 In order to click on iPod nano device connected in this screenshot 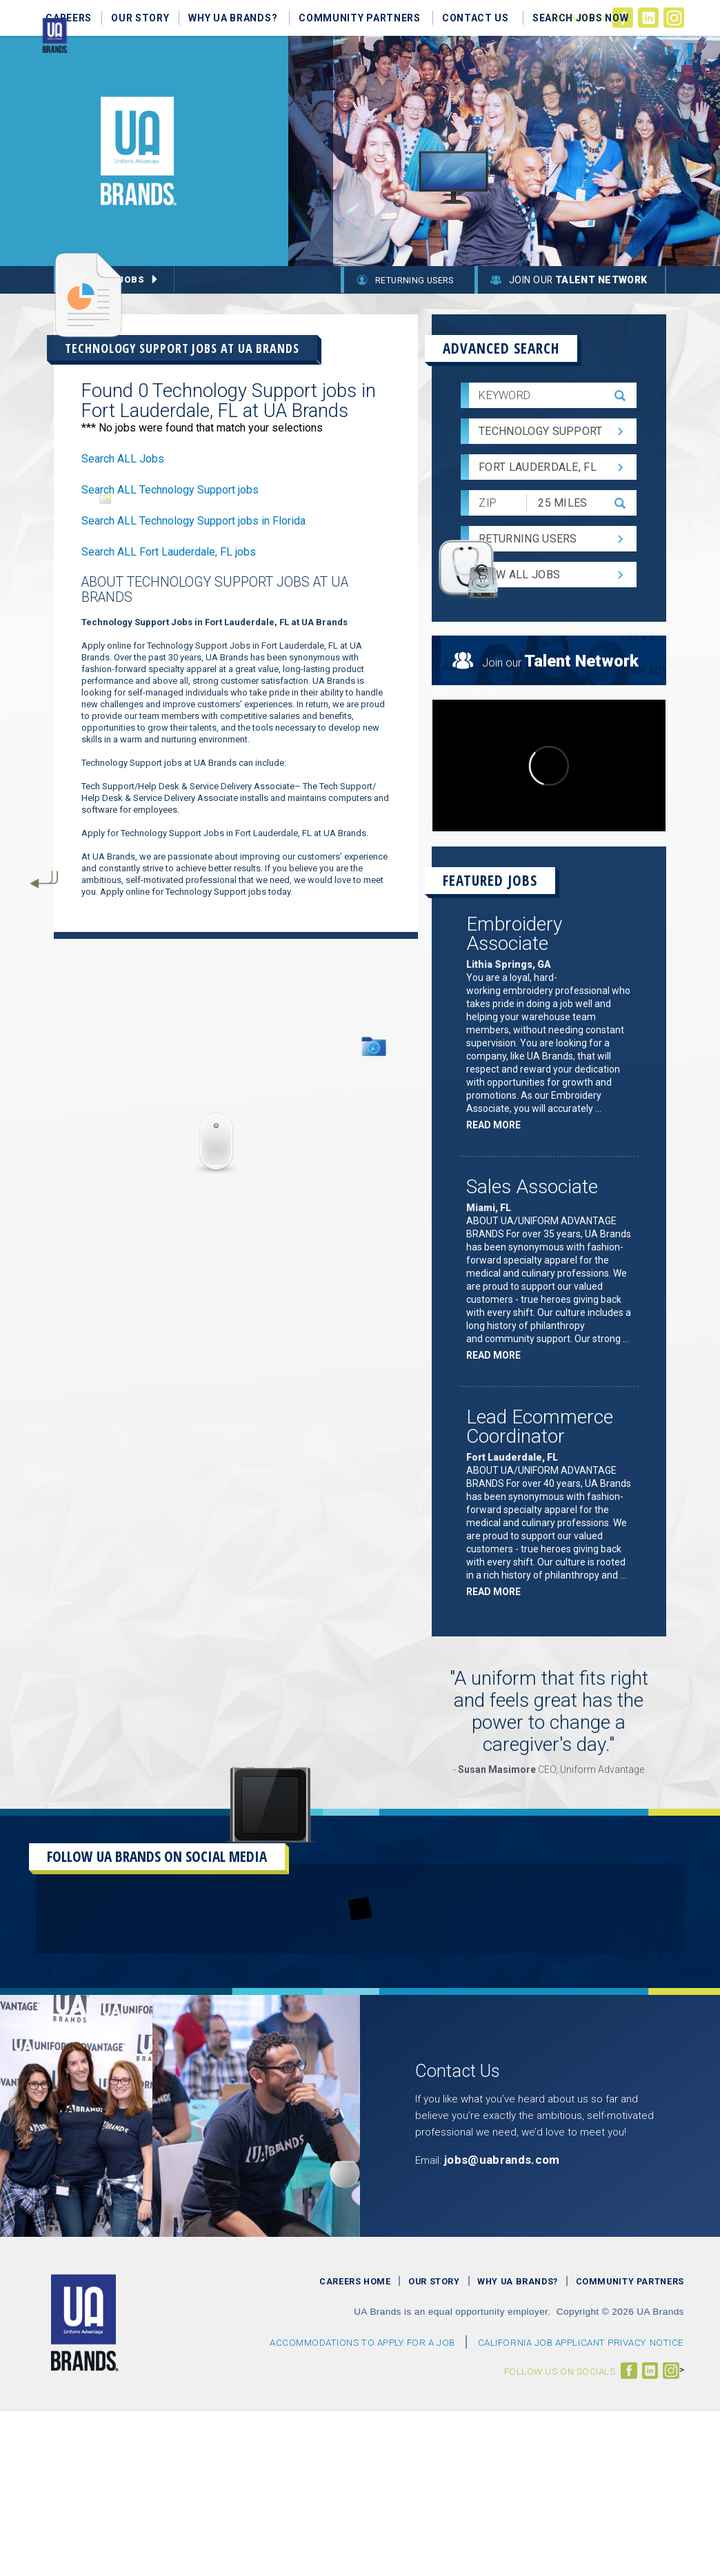, I will do `click(270, 1805)`.